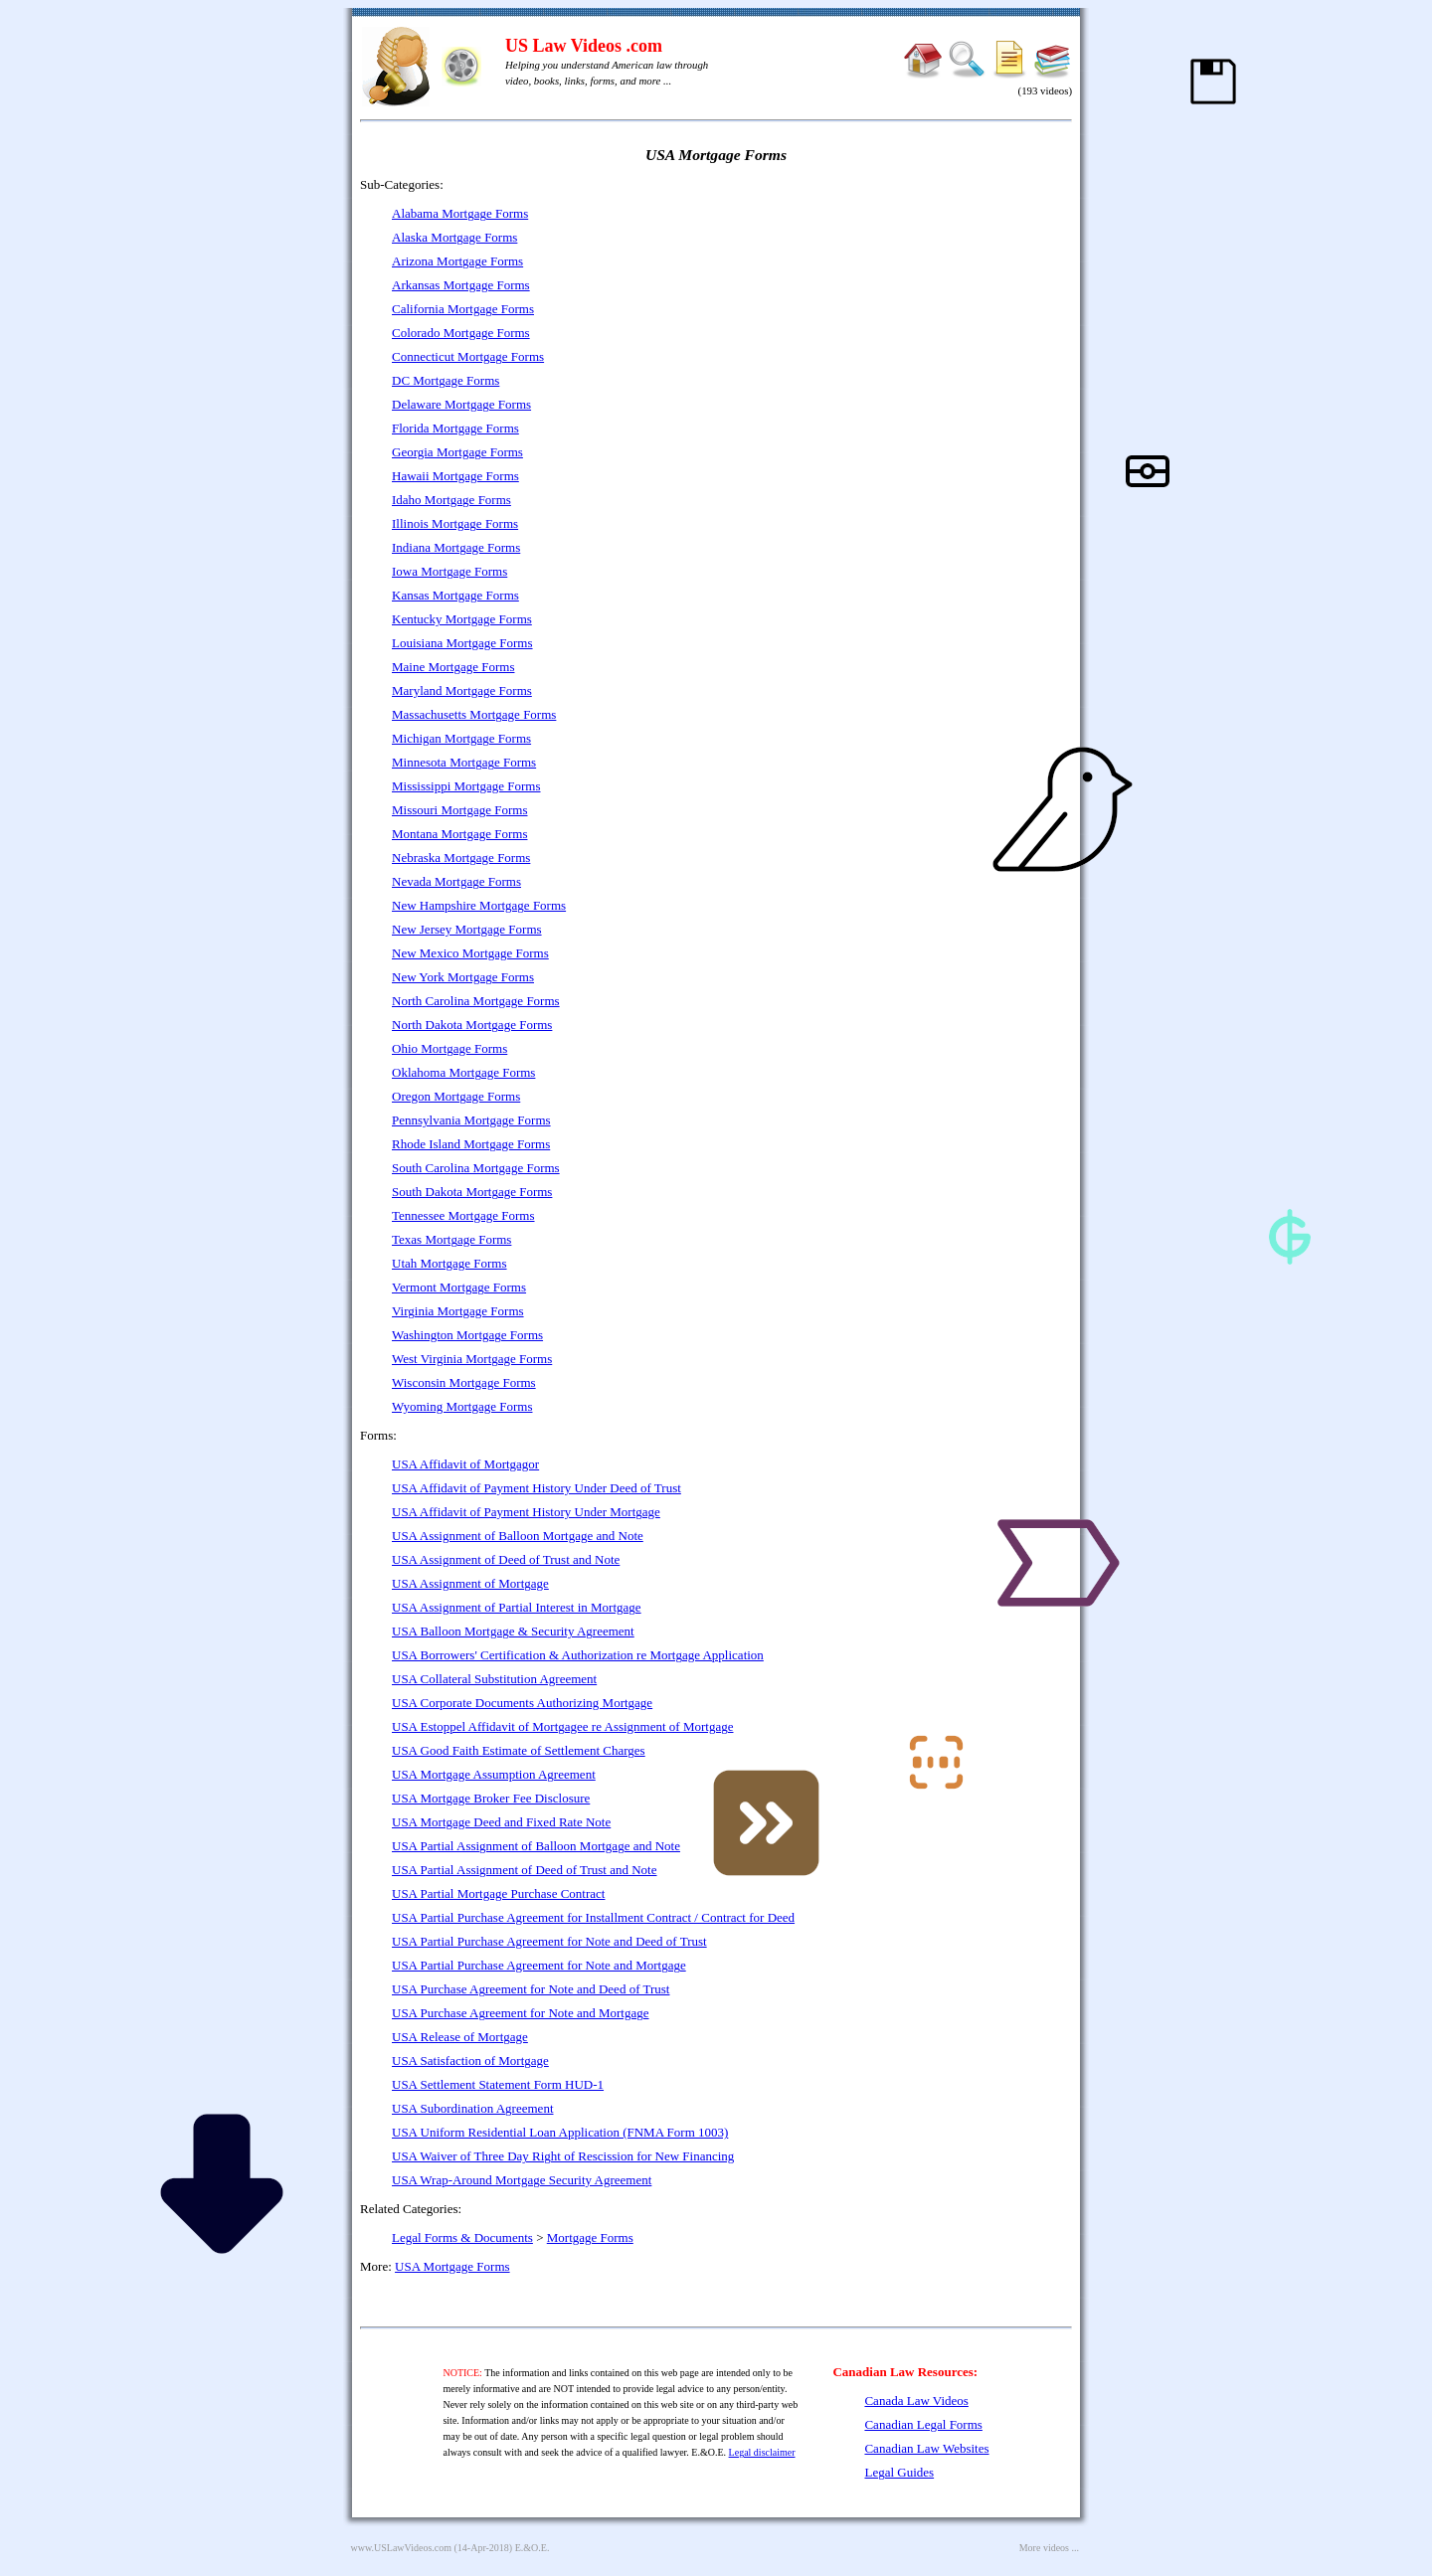 Image resolution: width=1432 pixels, height=2576 pixels. What do you see at coordinates (1213, 82) in the screenshot?
I see `save current file or document` at bounding box center [1213, 82].